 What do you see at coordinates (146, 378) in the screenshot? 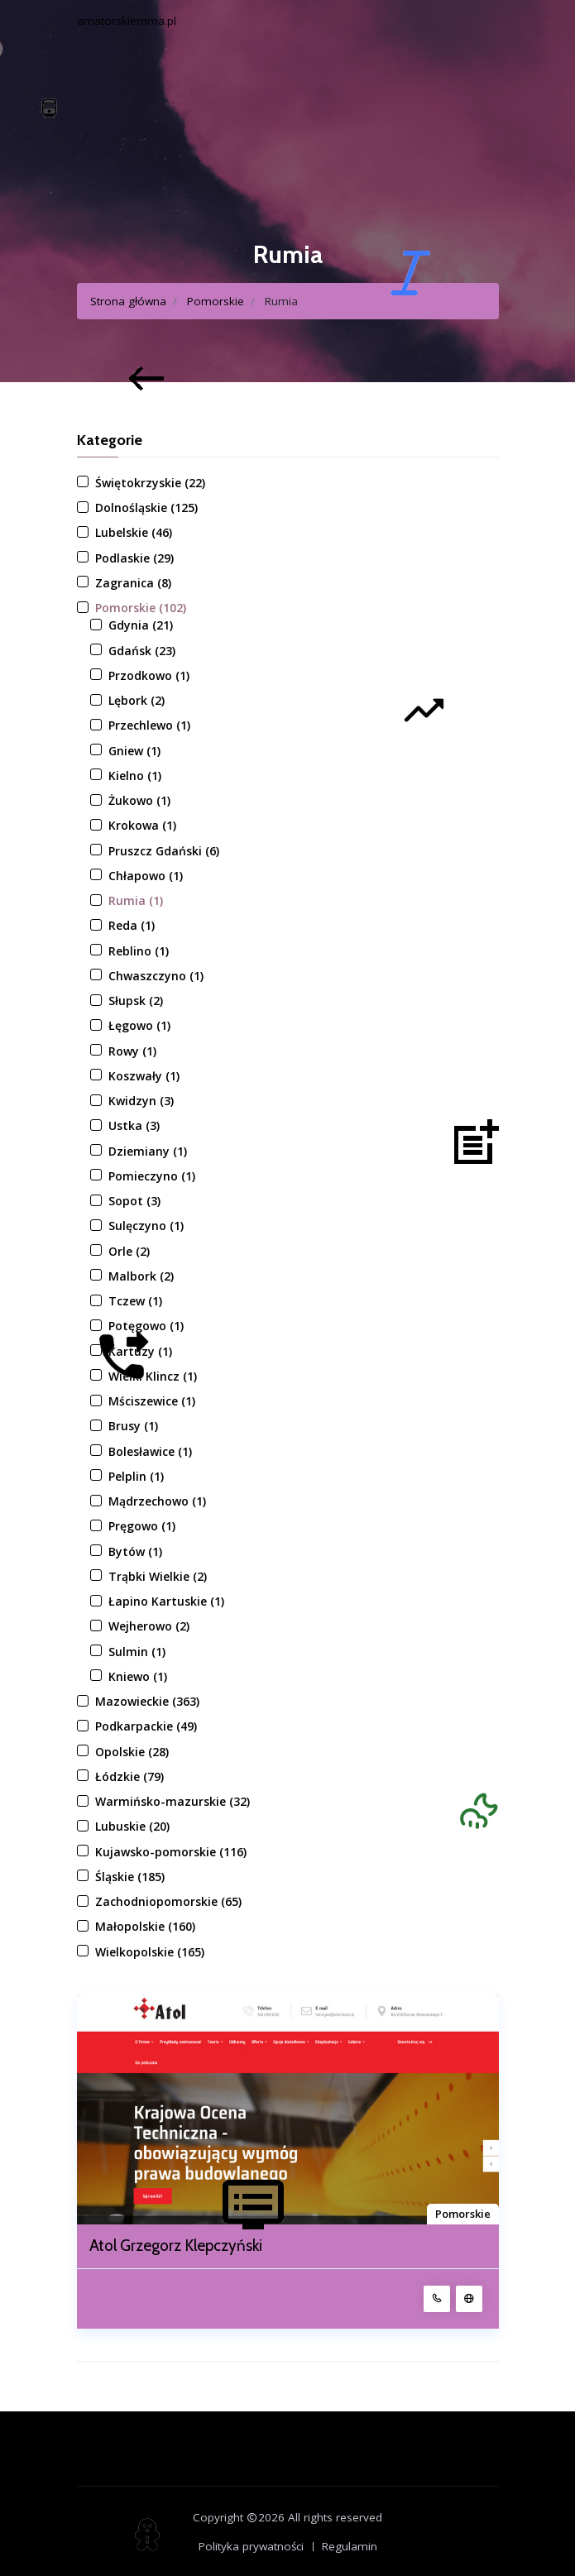
I see `navigate back or return to previous screen` at bounding box center [146, 378].